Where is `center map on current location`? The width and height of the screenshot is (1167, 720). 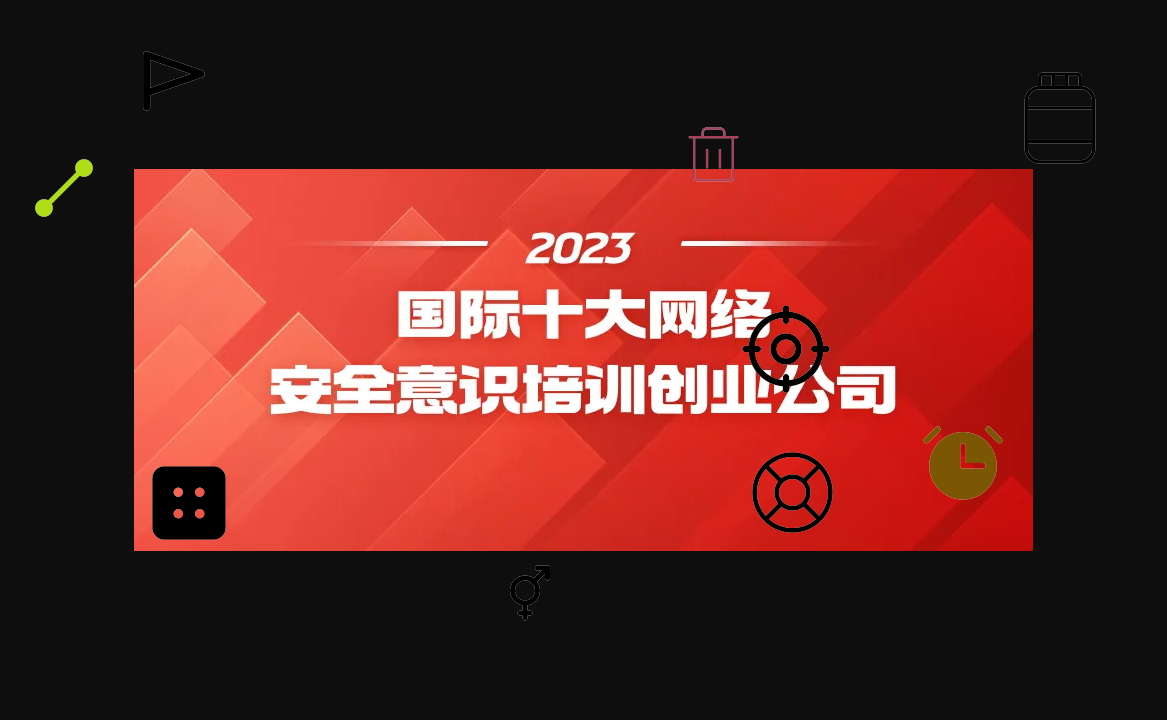 center map on current location is located at coordinates (786, 349).